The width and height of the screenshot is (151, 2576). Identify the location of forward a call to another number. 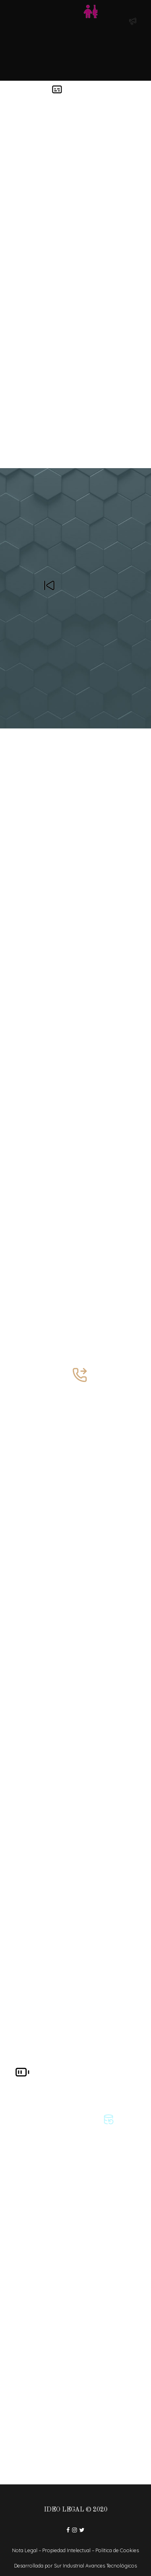
(80, 1375).